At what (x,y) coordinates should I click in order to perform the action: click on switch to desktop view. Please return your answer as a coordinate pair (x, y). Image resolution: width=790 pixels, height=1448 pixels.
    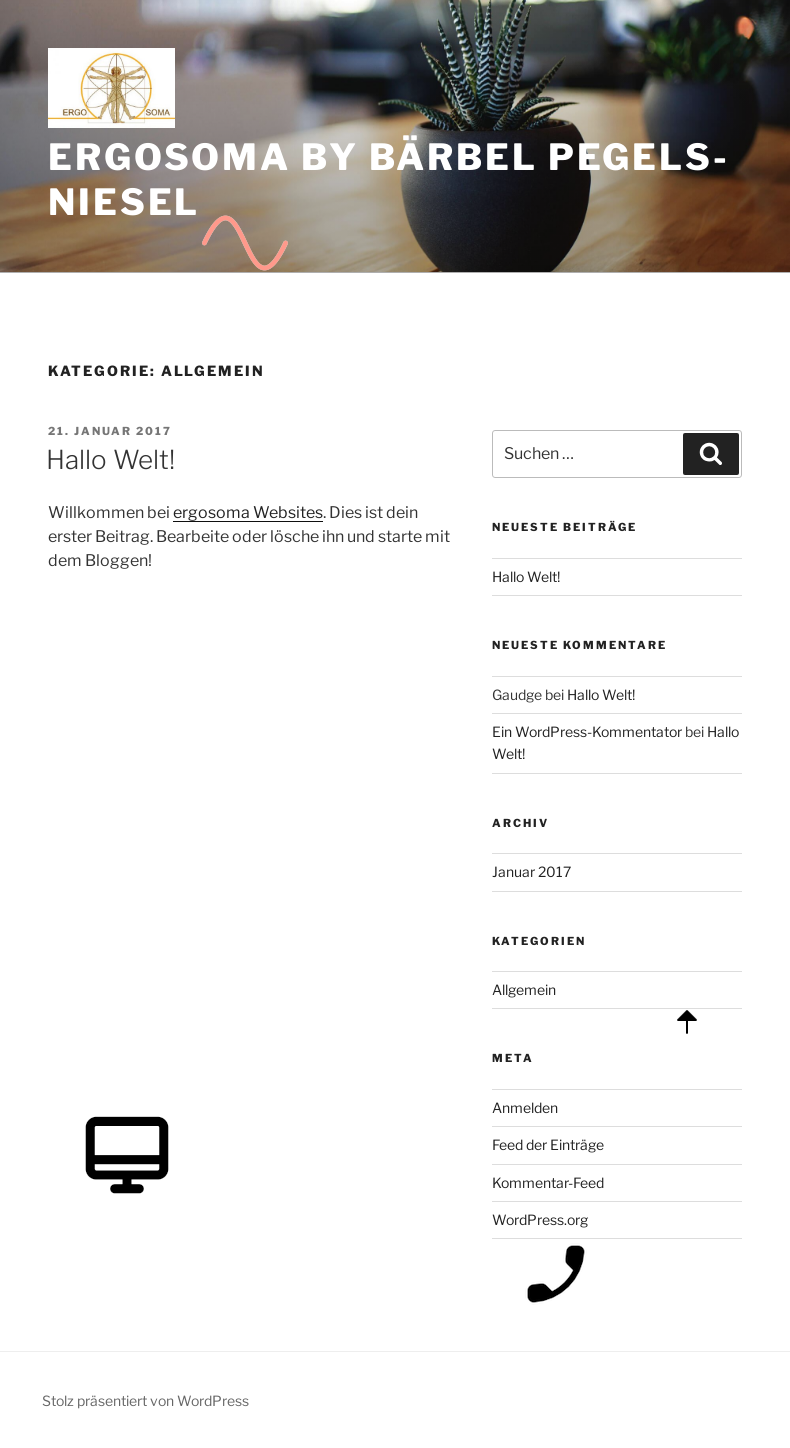
    Looking at the image, I should click on (127, 1152).